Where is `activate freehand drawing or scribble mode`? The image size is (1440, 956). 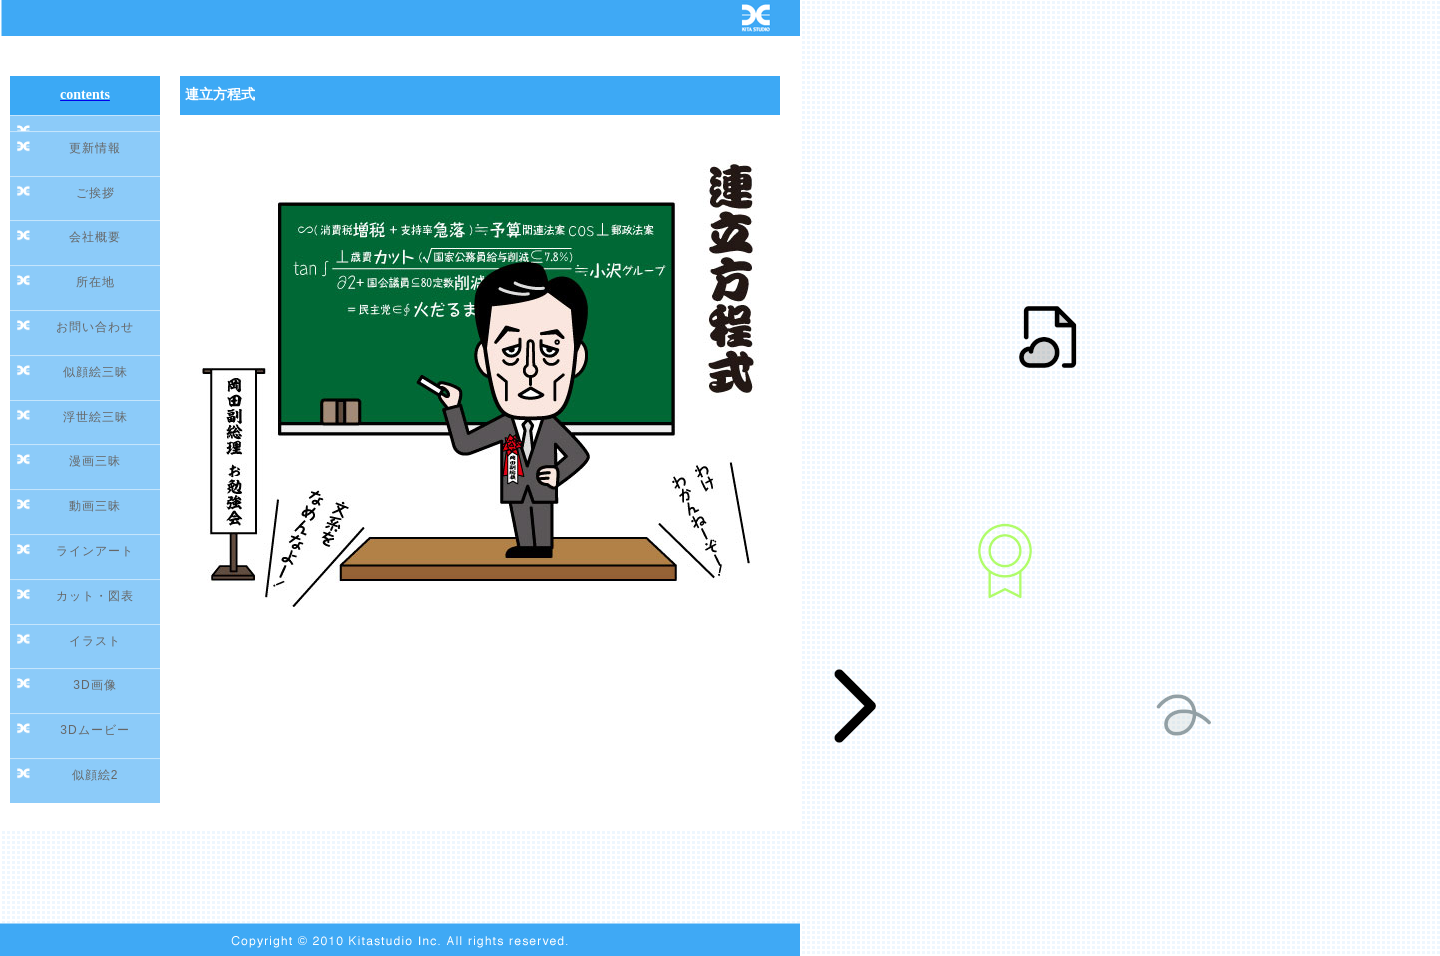
activate freehand drawing or scribble mode is located at coordinates (1181, 715).